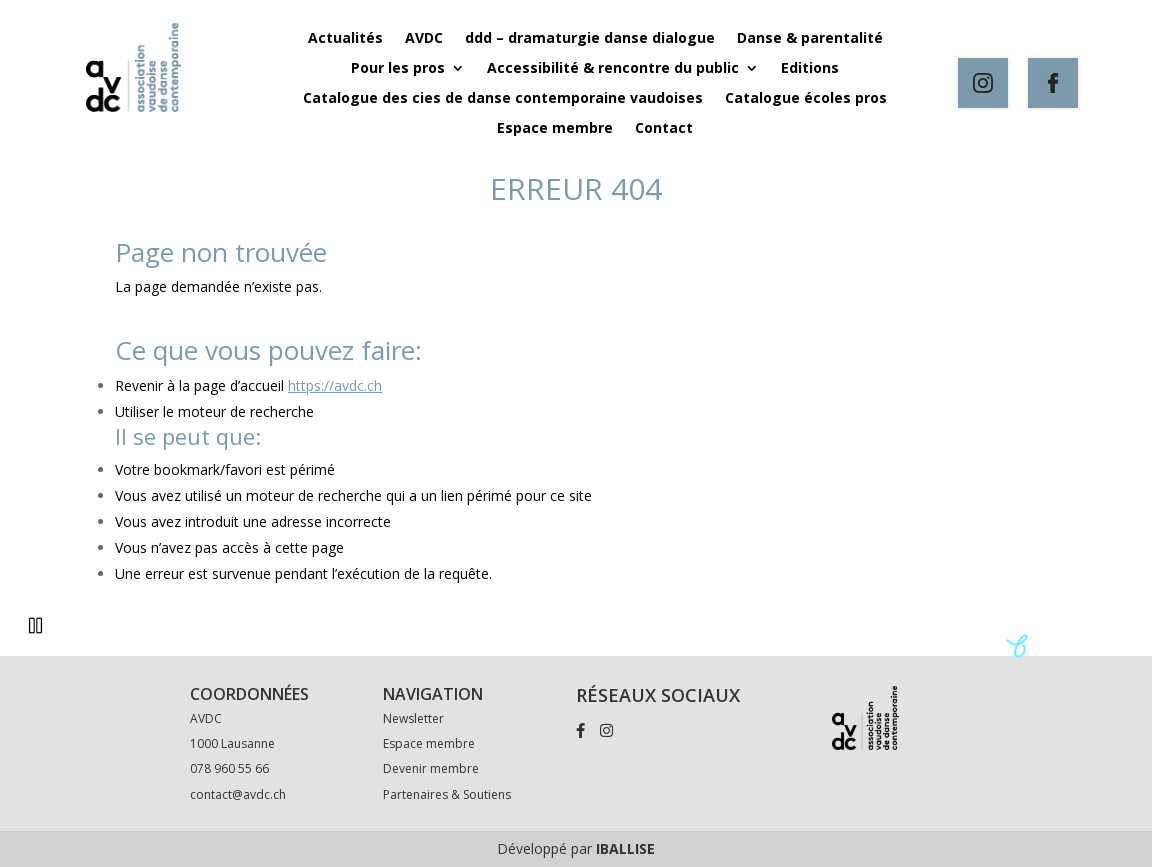 This screenshot has width=1152, height=867. I want to click on open the Bunpo Japanese learning app, so click(1017, 646).